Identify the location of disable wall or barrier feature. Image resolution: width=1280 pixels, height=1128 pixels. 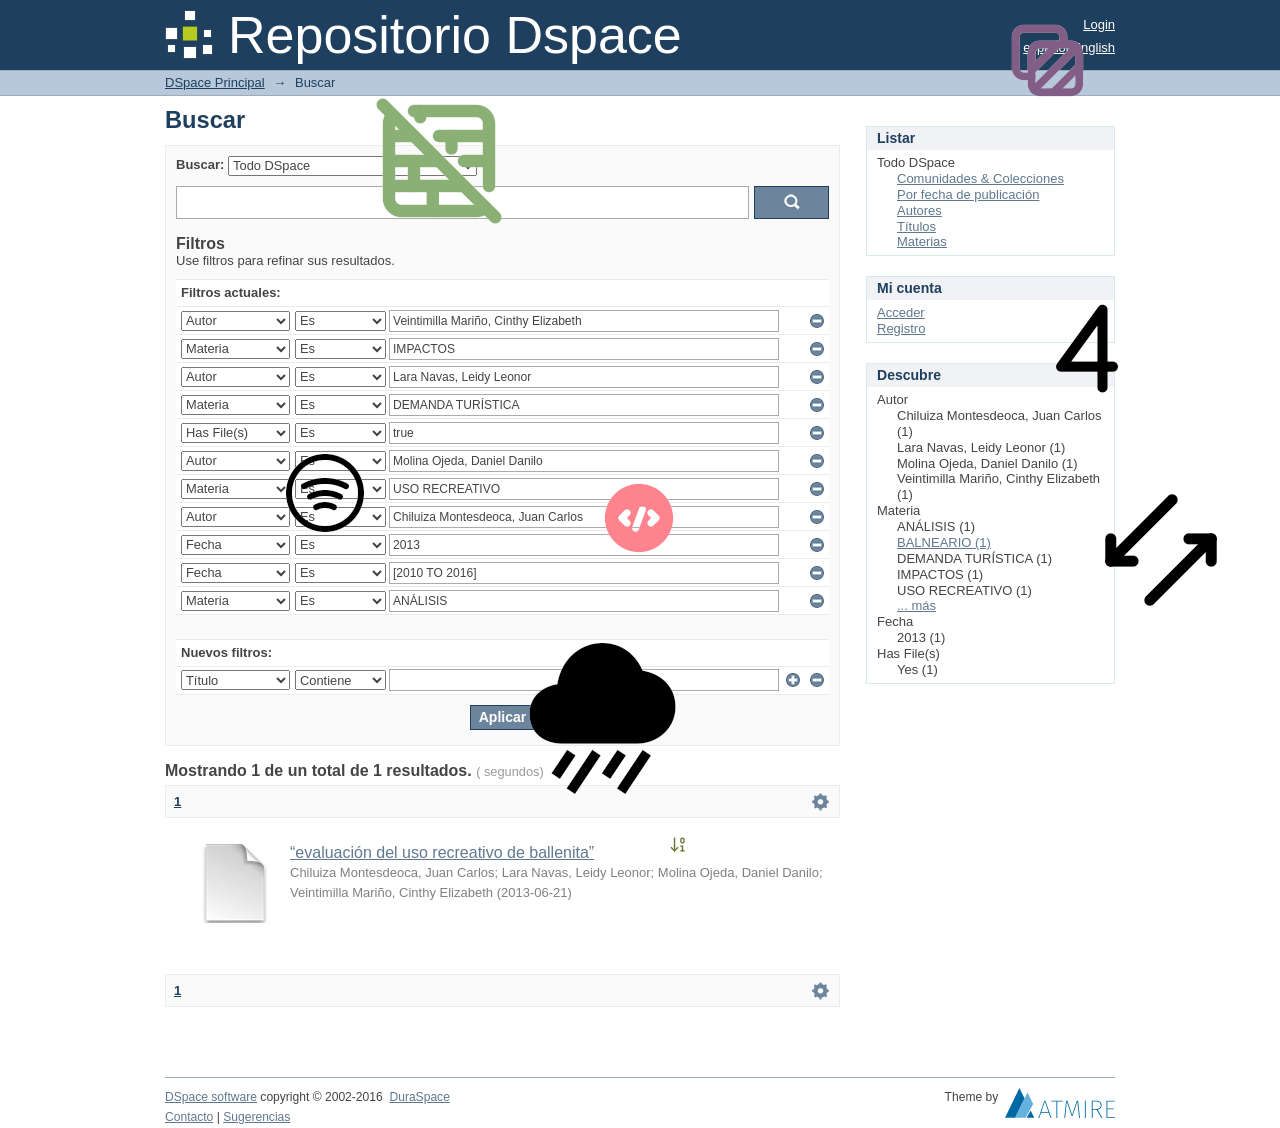
(439, 161).